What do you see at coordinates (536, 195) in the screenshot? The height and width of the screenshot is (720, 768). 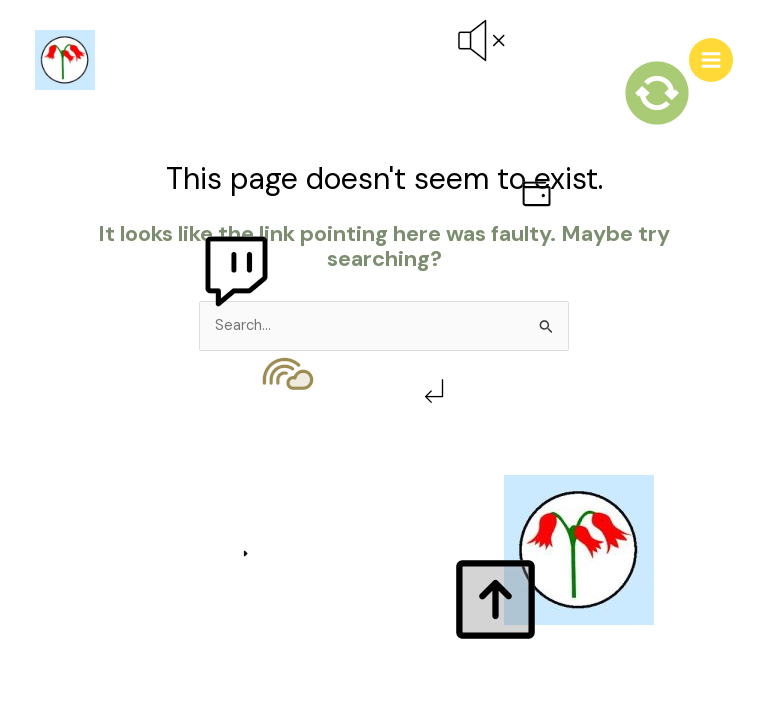 I see `access your wallet or payment methods` at bounding box center [536, 195].